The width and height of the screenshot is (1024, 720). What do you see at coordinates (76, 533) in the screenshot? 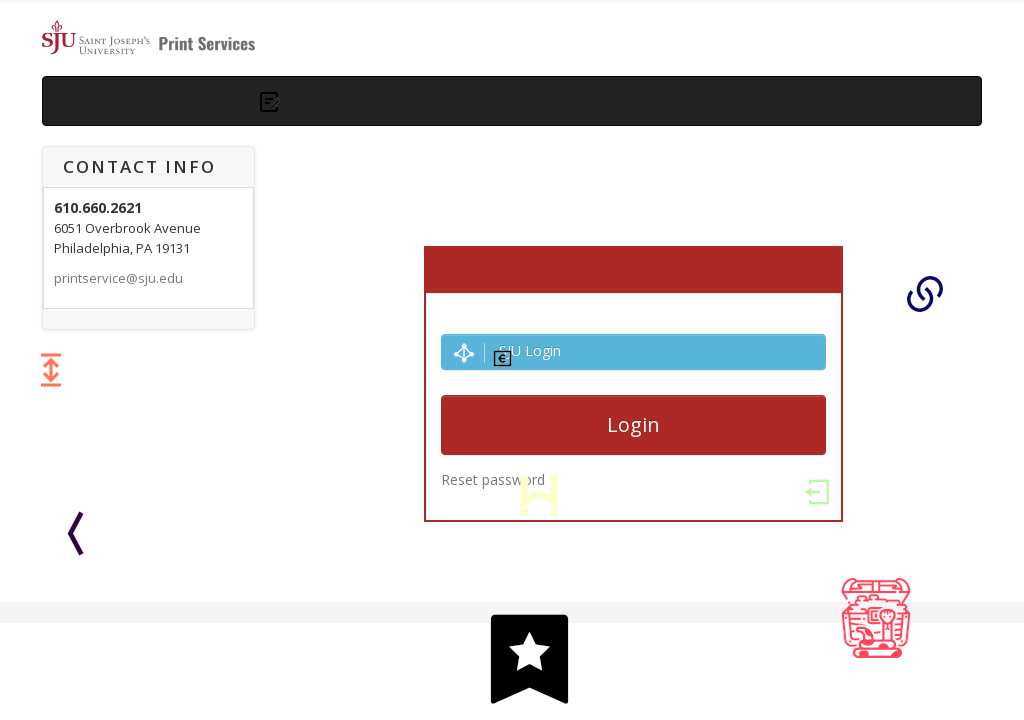
I see `go back to the previous screen` at bounding box center [76, 533].